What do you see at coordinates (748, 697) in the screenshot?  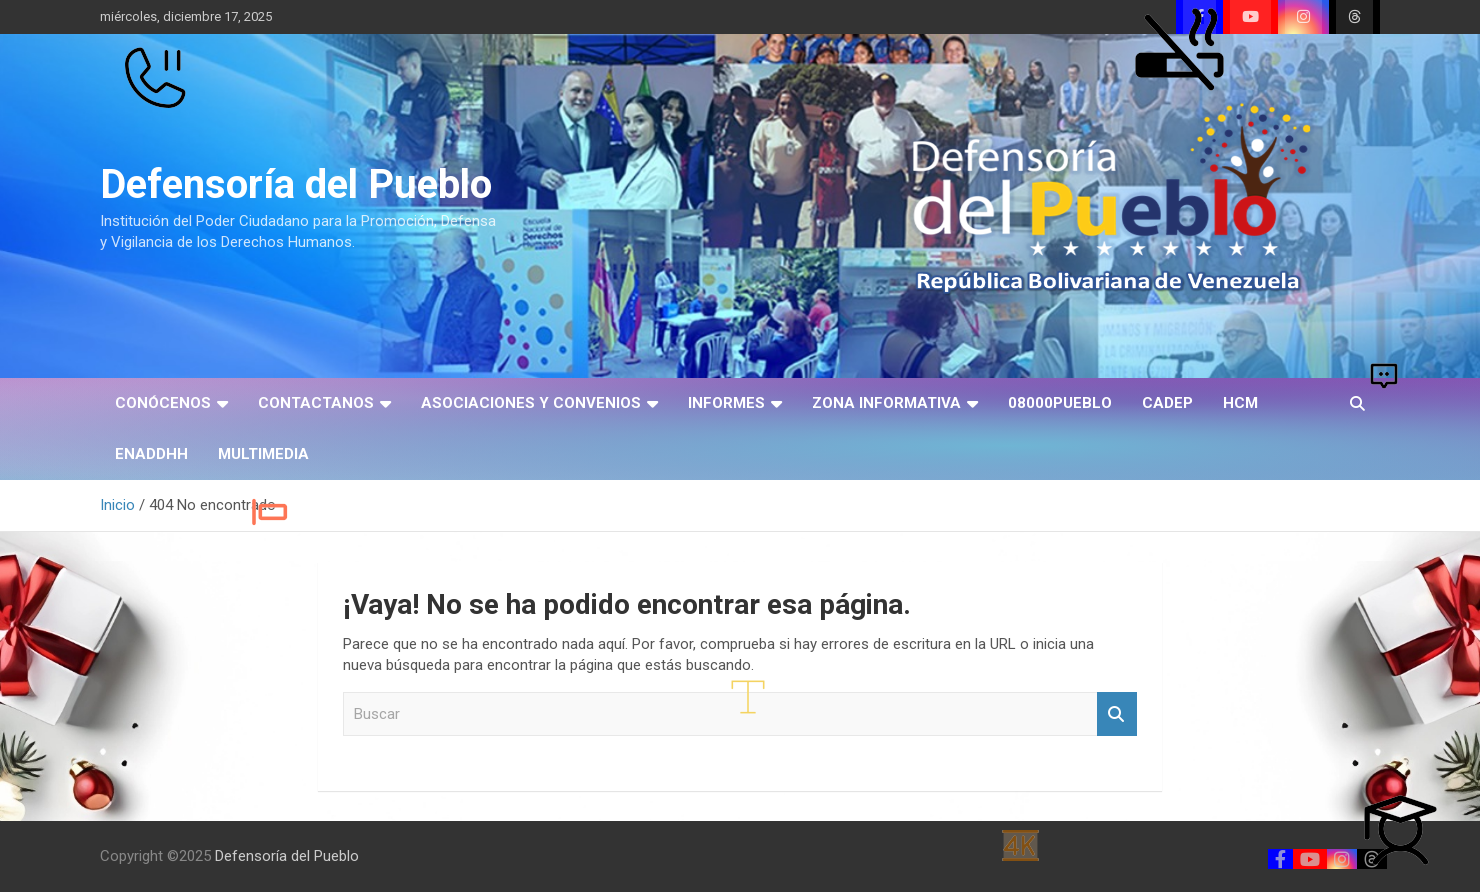 I see `format text or access text styling options` at bounding box center [748, 697].